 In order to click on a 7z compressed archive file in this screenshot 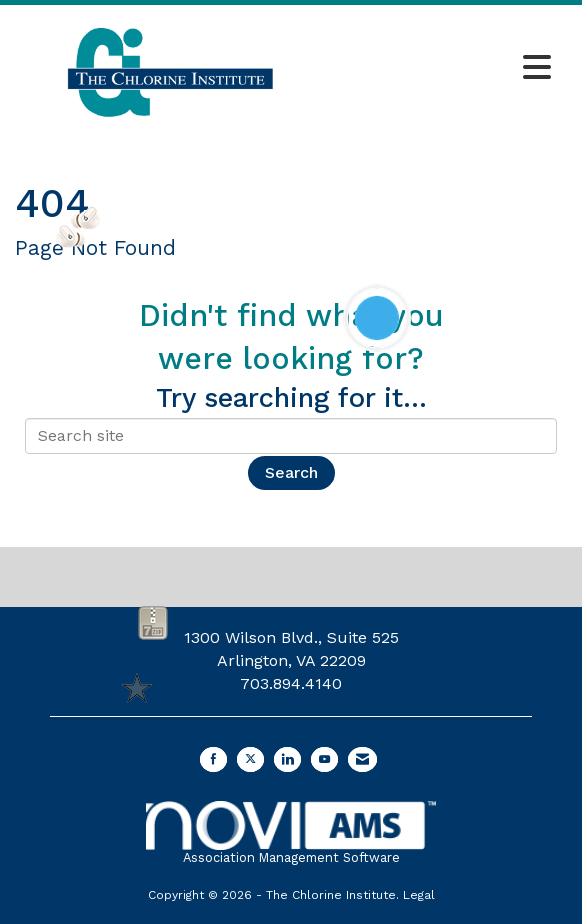, I will do `click(153, 623)`.